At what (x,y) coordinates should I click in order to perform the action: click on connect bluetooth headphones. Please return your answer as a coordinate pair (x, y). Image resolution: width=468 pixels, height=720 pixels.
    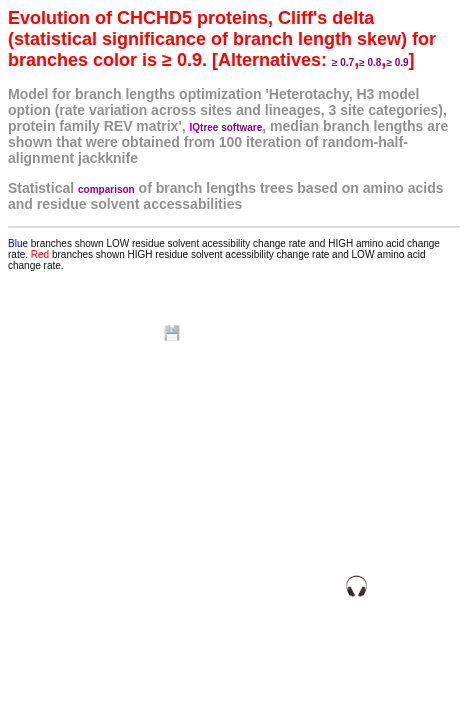
    Looking at the image, I should click on (356, 586).